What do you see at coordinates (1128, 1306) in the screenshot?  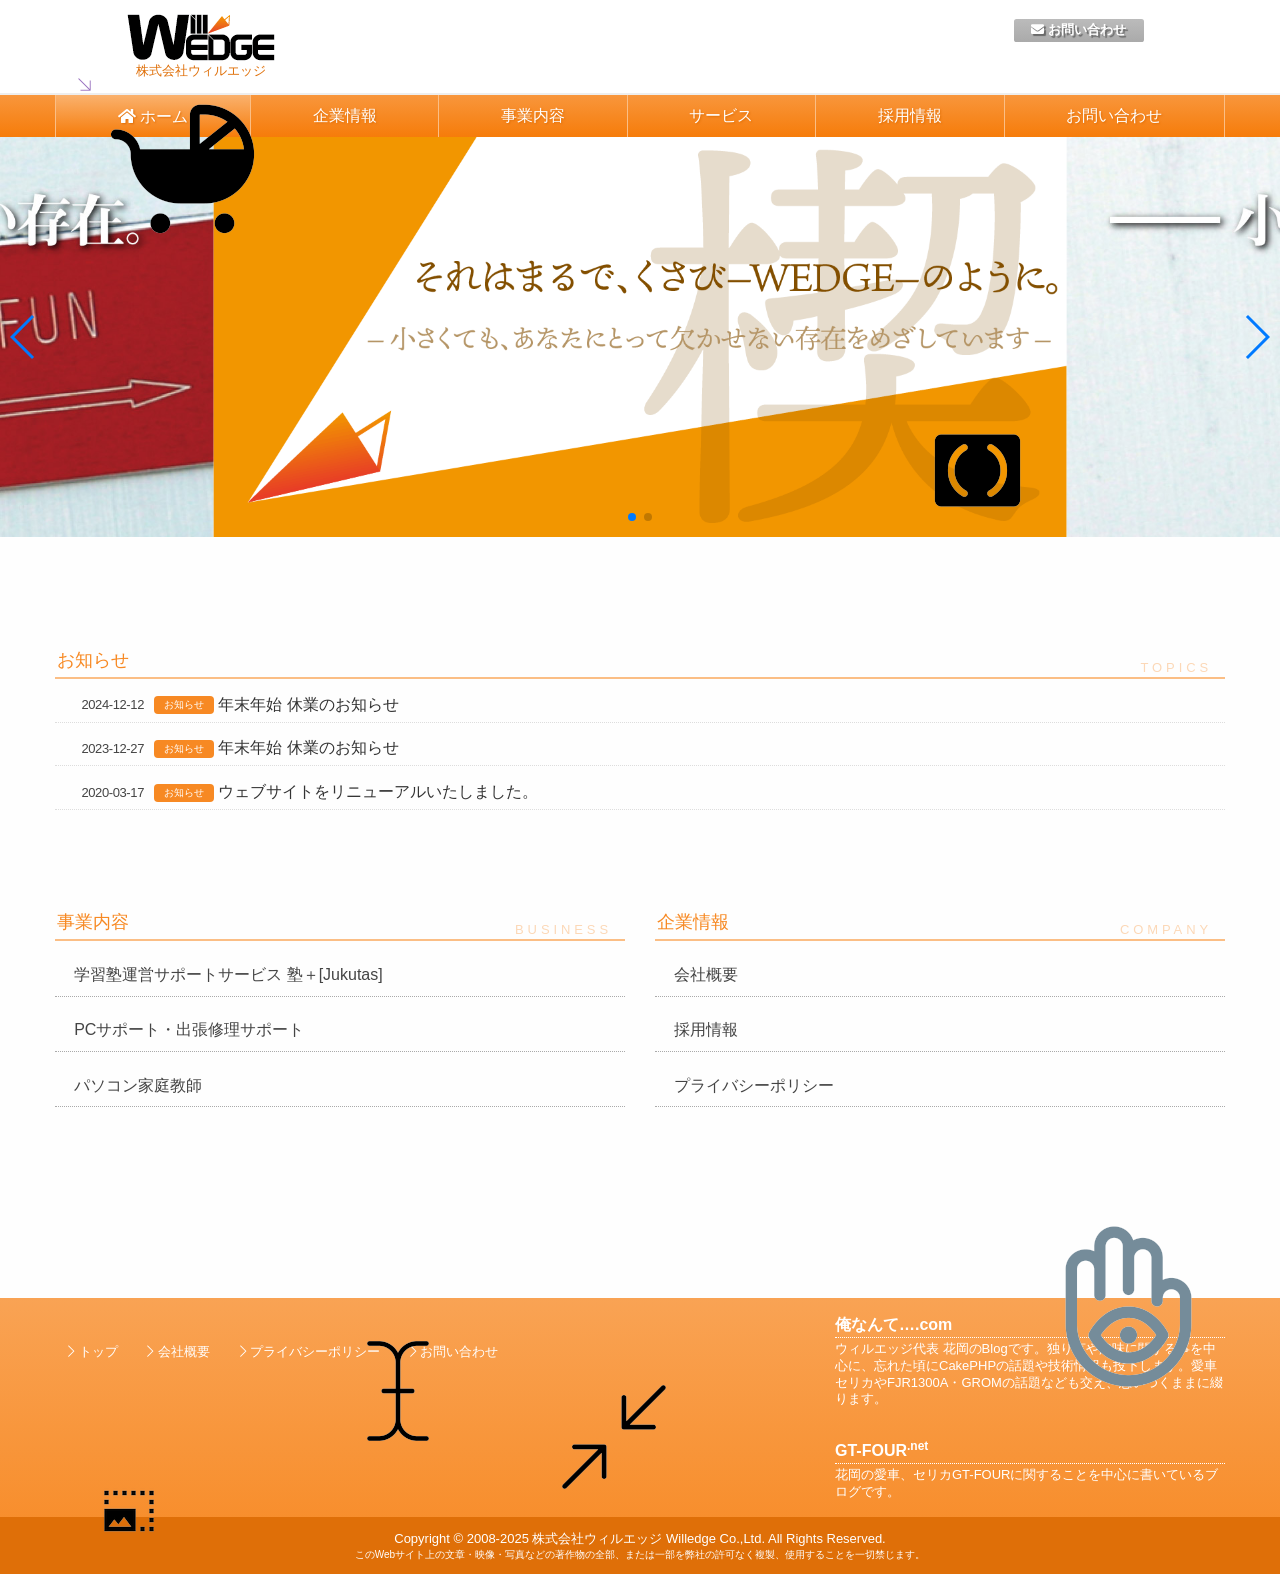 I see `access hand tracking or gesture recognition settings` at bounding box center [1128, 1306].